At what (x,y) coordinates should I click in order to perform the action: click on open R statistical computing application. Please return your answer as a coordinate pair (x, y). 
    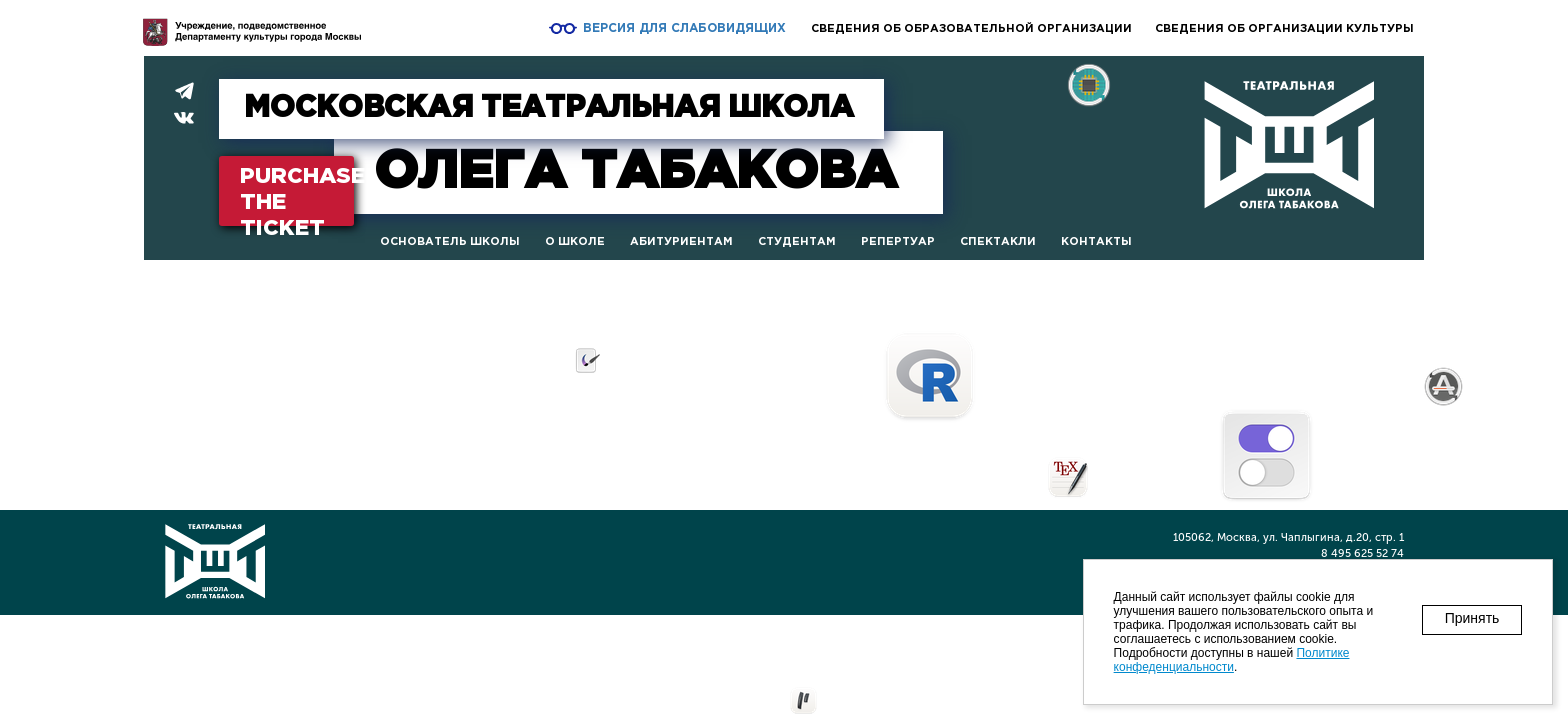
    Looking at the image, I should click on (928, 375).